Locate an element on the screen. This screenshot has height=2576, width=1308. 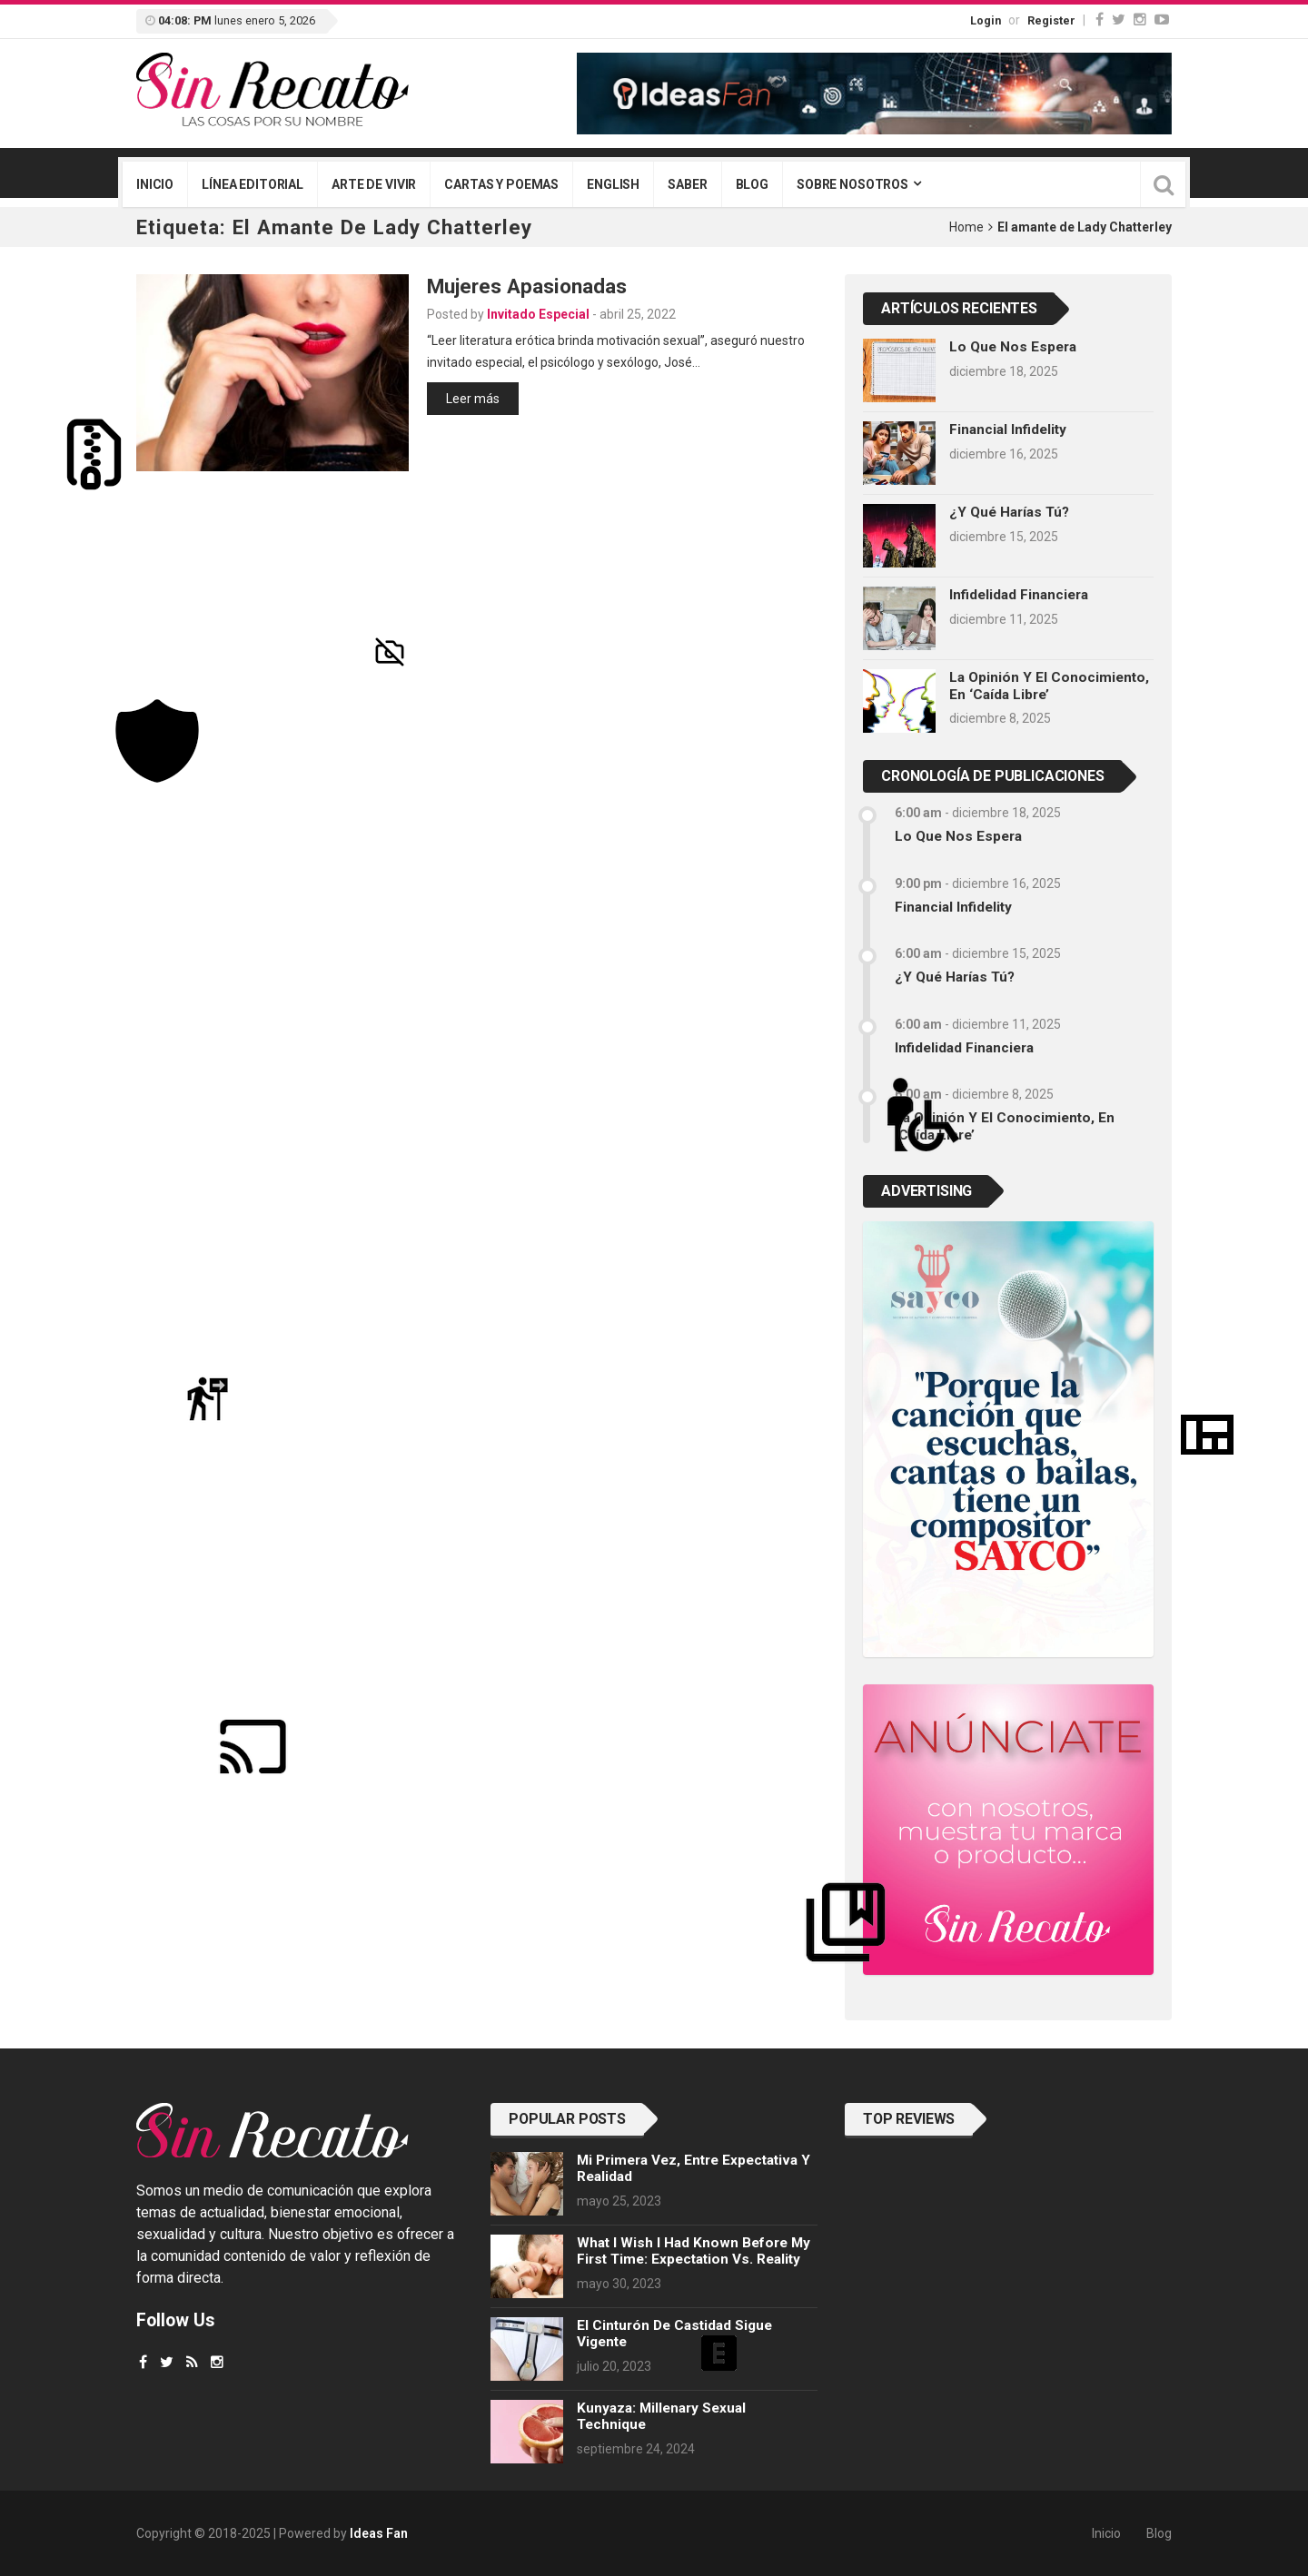
switch to quilt or mosaic layout view is located at coordinates (1205, 1436).